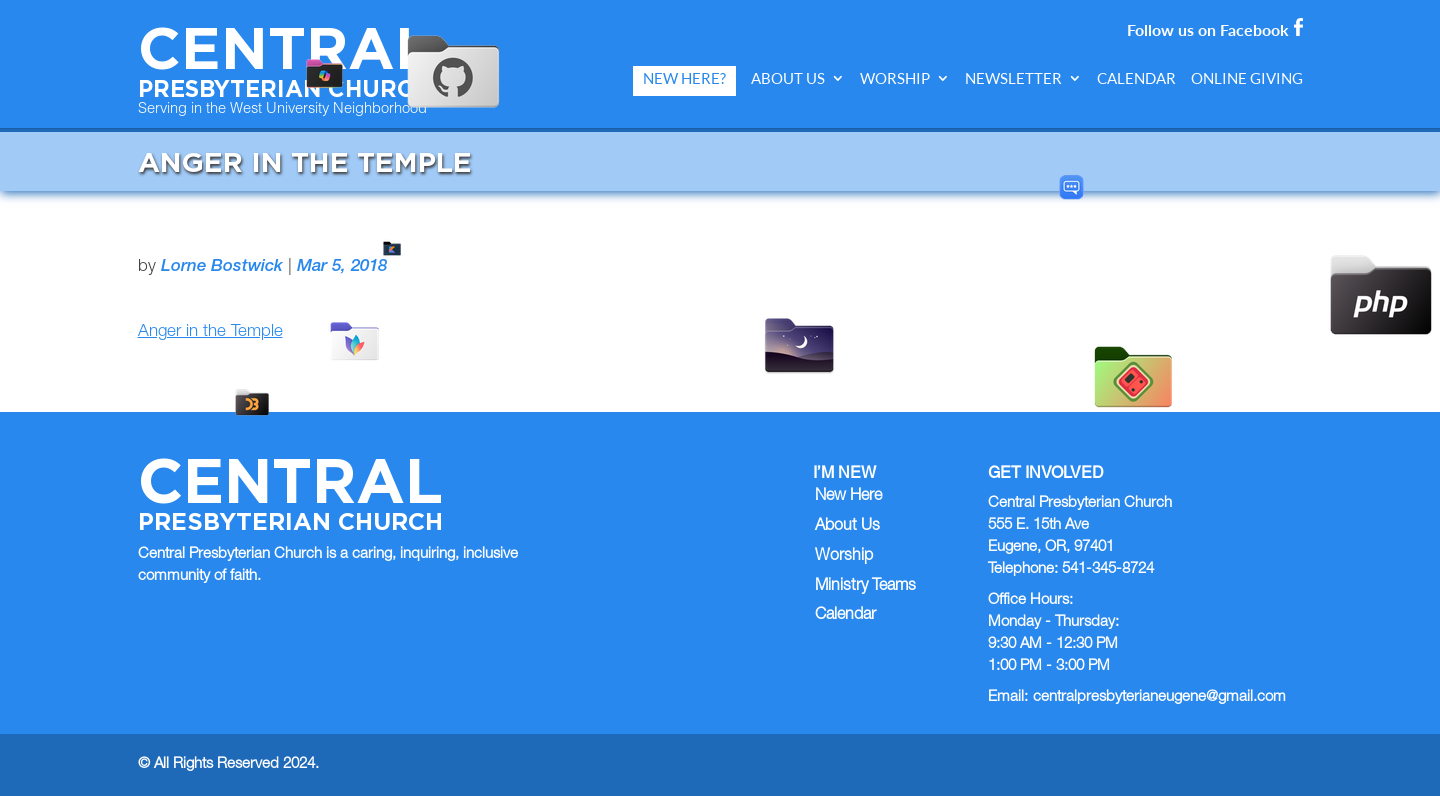 The image size is (1440, 796). I want to click on open folder containing kotlin project files, so click(392, 249).